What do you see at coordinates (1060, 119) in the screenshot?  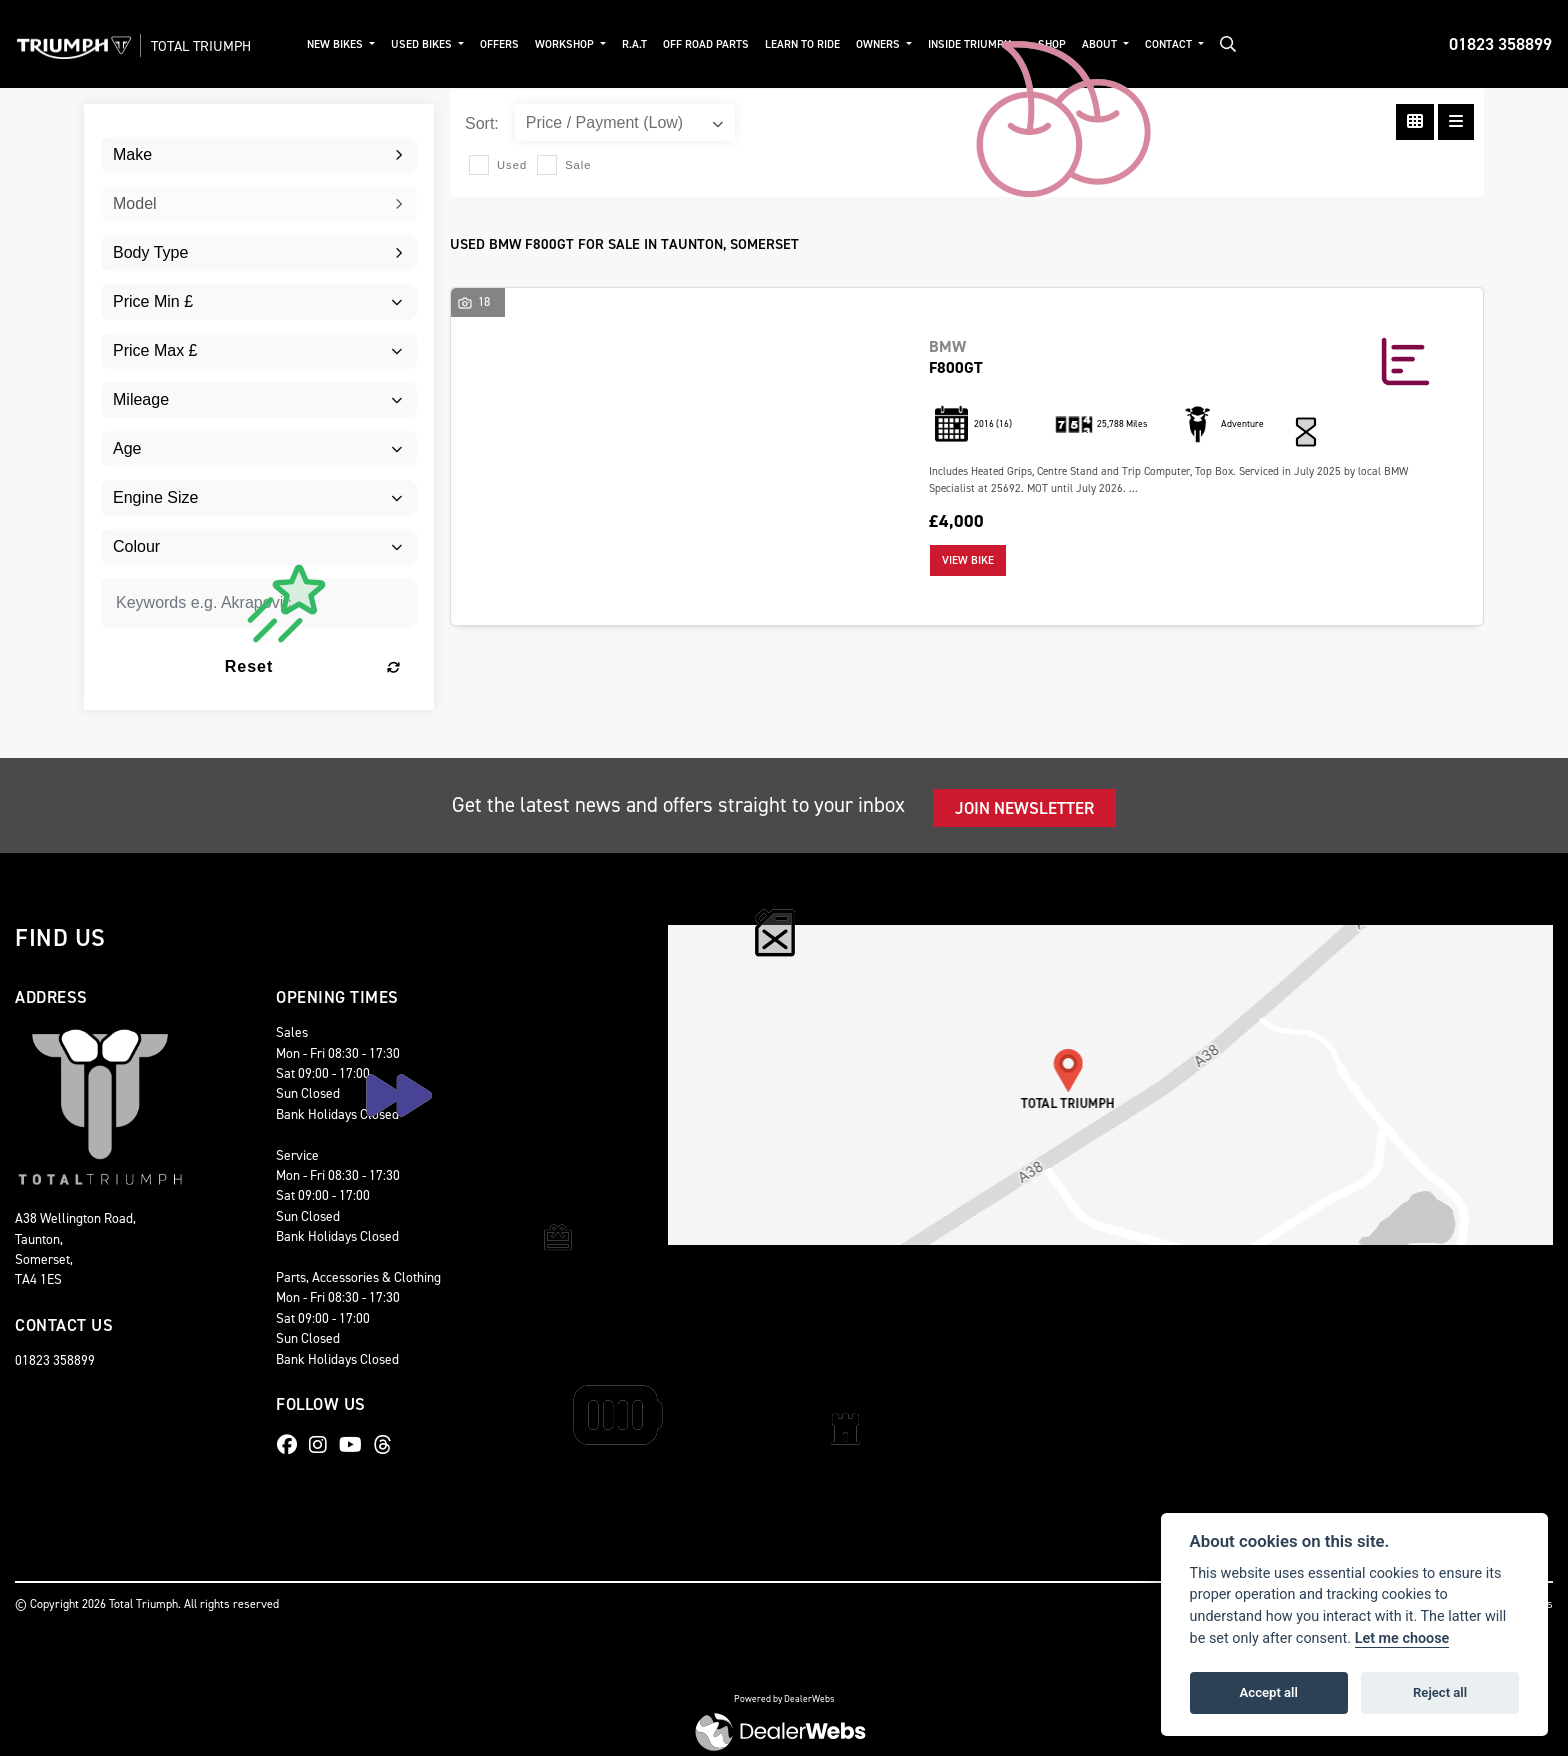 I see `indicates fruit or produce category` at bounding box center [1060, 119].